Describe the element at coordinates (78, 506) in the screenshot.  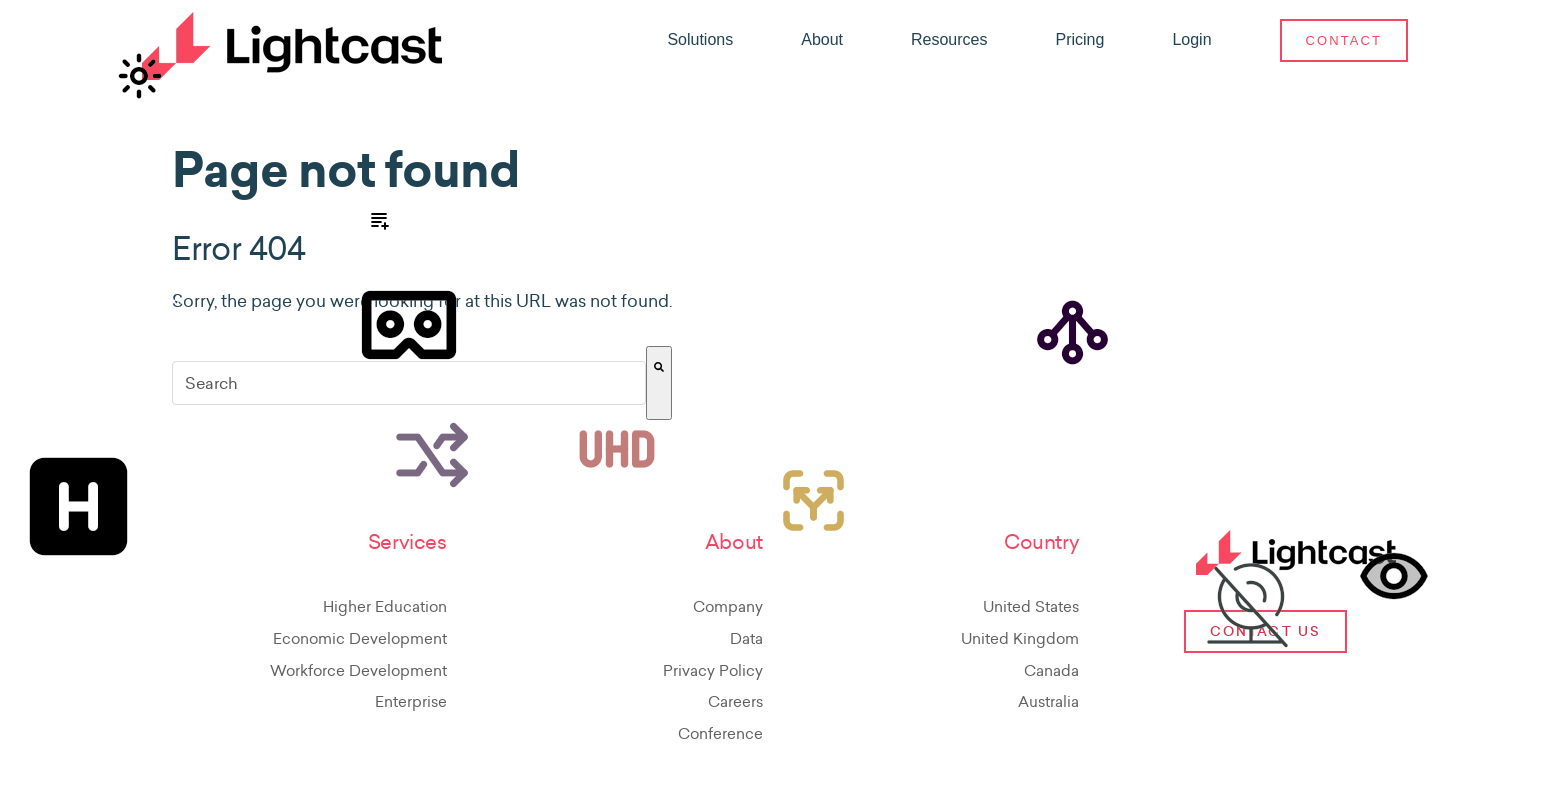
I see `indicates a helipad or helicopter landing zone` at that location.